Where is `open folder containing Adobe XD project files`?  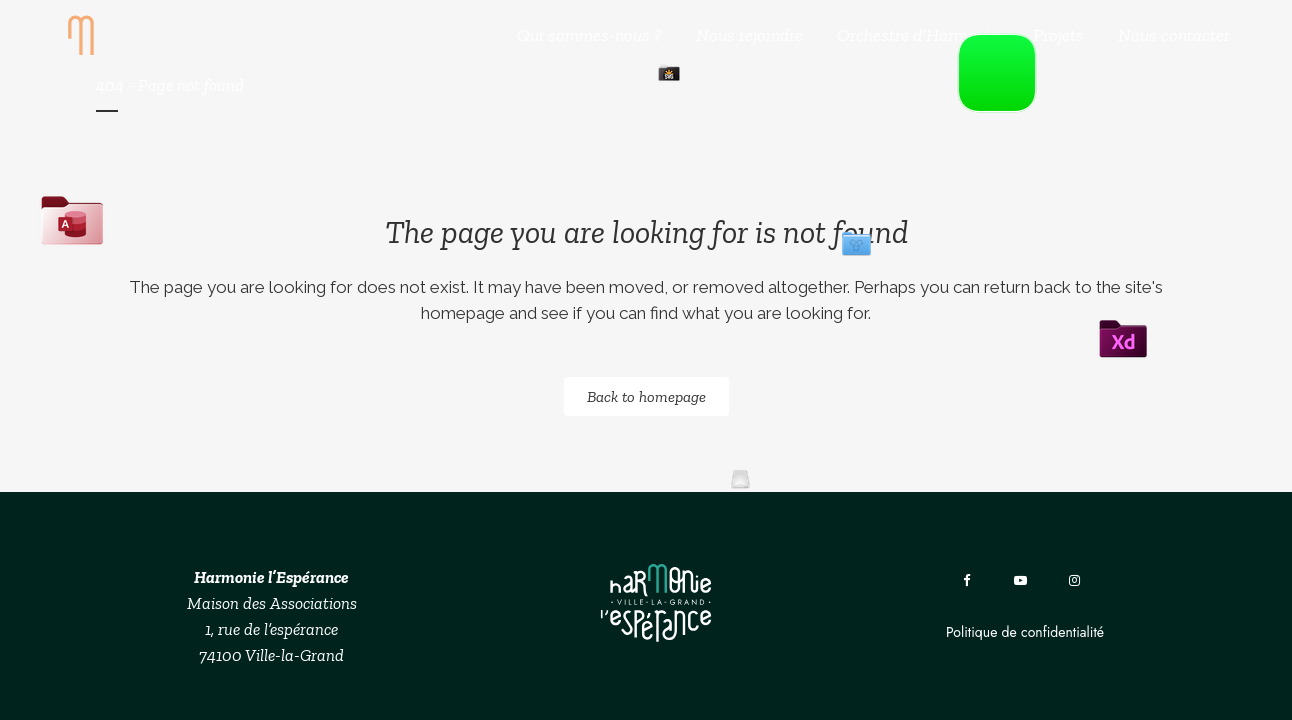 open folder containing Adobe XD project files is located at coordinates (1123, 340).